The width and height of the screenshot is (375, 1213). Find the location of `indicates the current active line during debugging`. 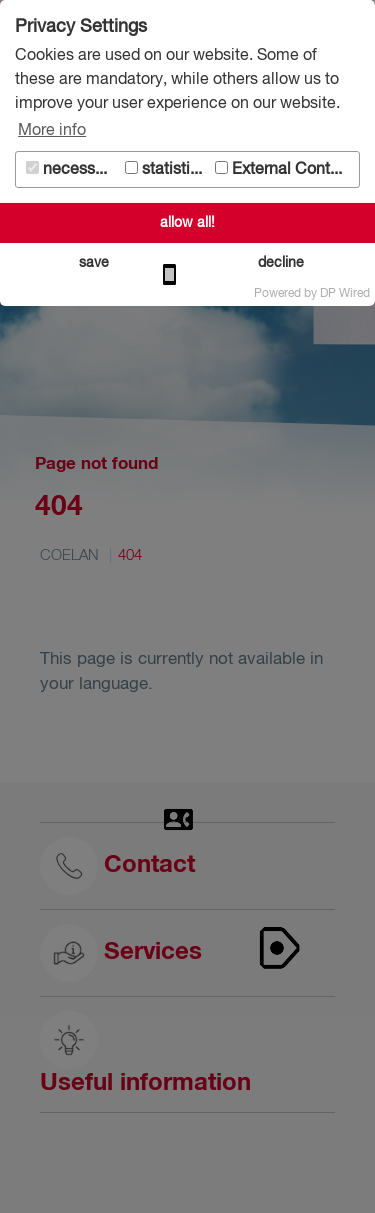

indicates the current active line during debugging is located at coordinates (277, 948).